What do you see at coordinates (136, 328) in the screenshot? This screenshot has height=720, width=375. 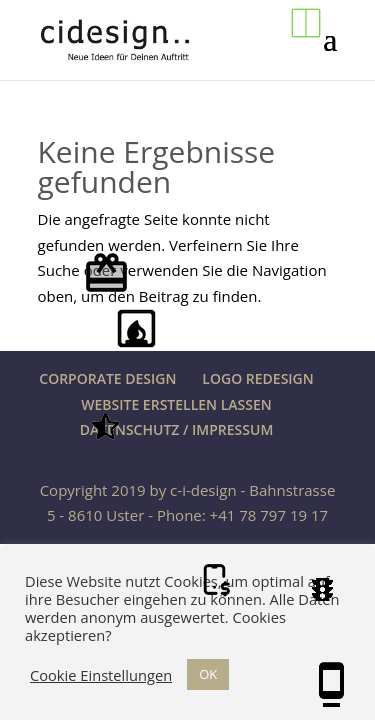 I see `access fireplace or heating controls` at bounding box center [136, 328].